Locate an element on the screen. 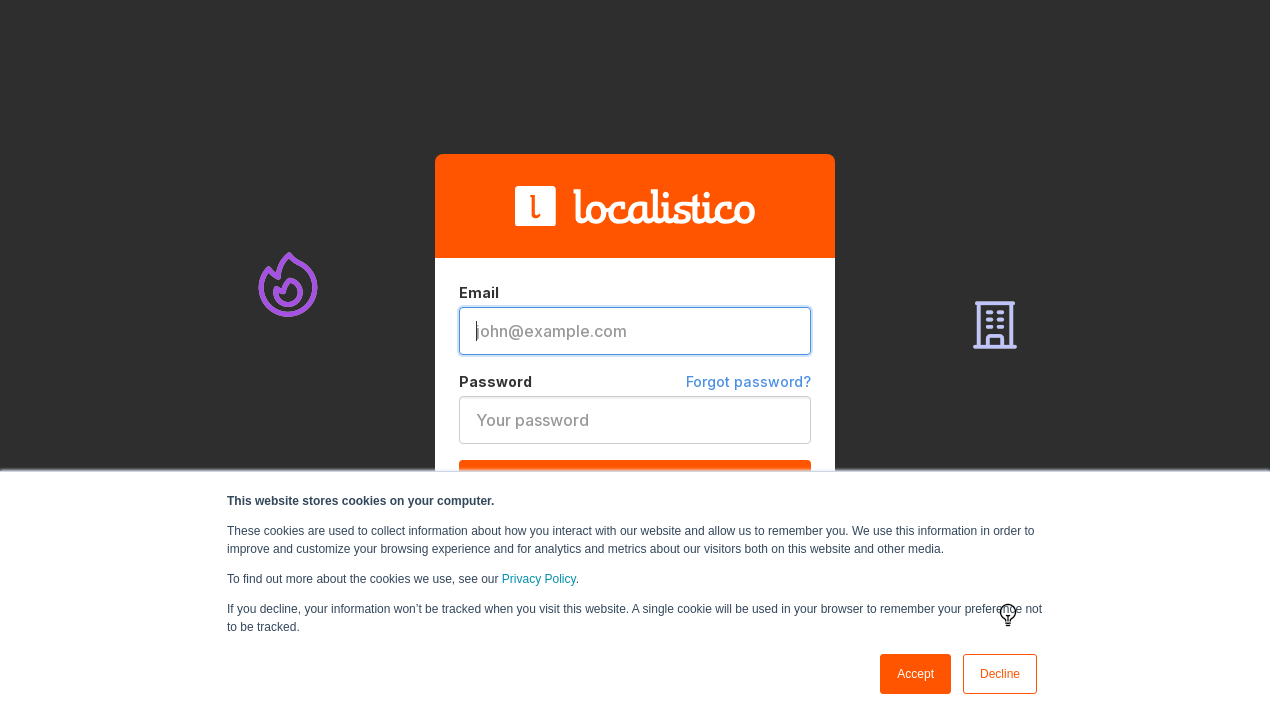 This screenshot has width=1270, height=720. view office or workplace information is located at coordinates (995, 325).